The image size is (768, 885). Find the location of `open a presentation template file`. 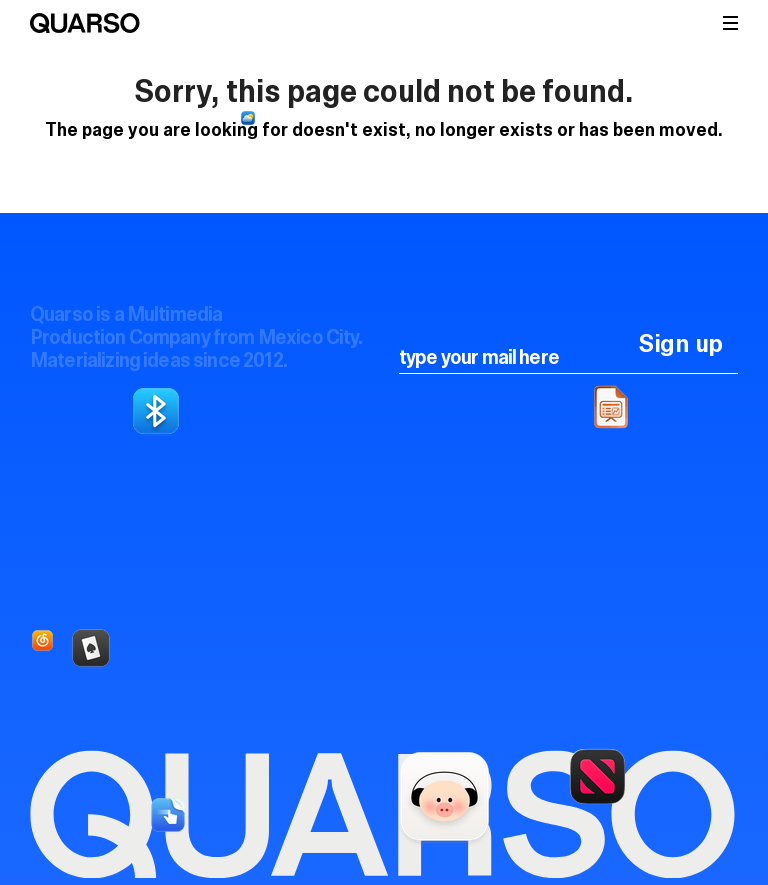

open a presentation template file is located at coordinates (611, 407).